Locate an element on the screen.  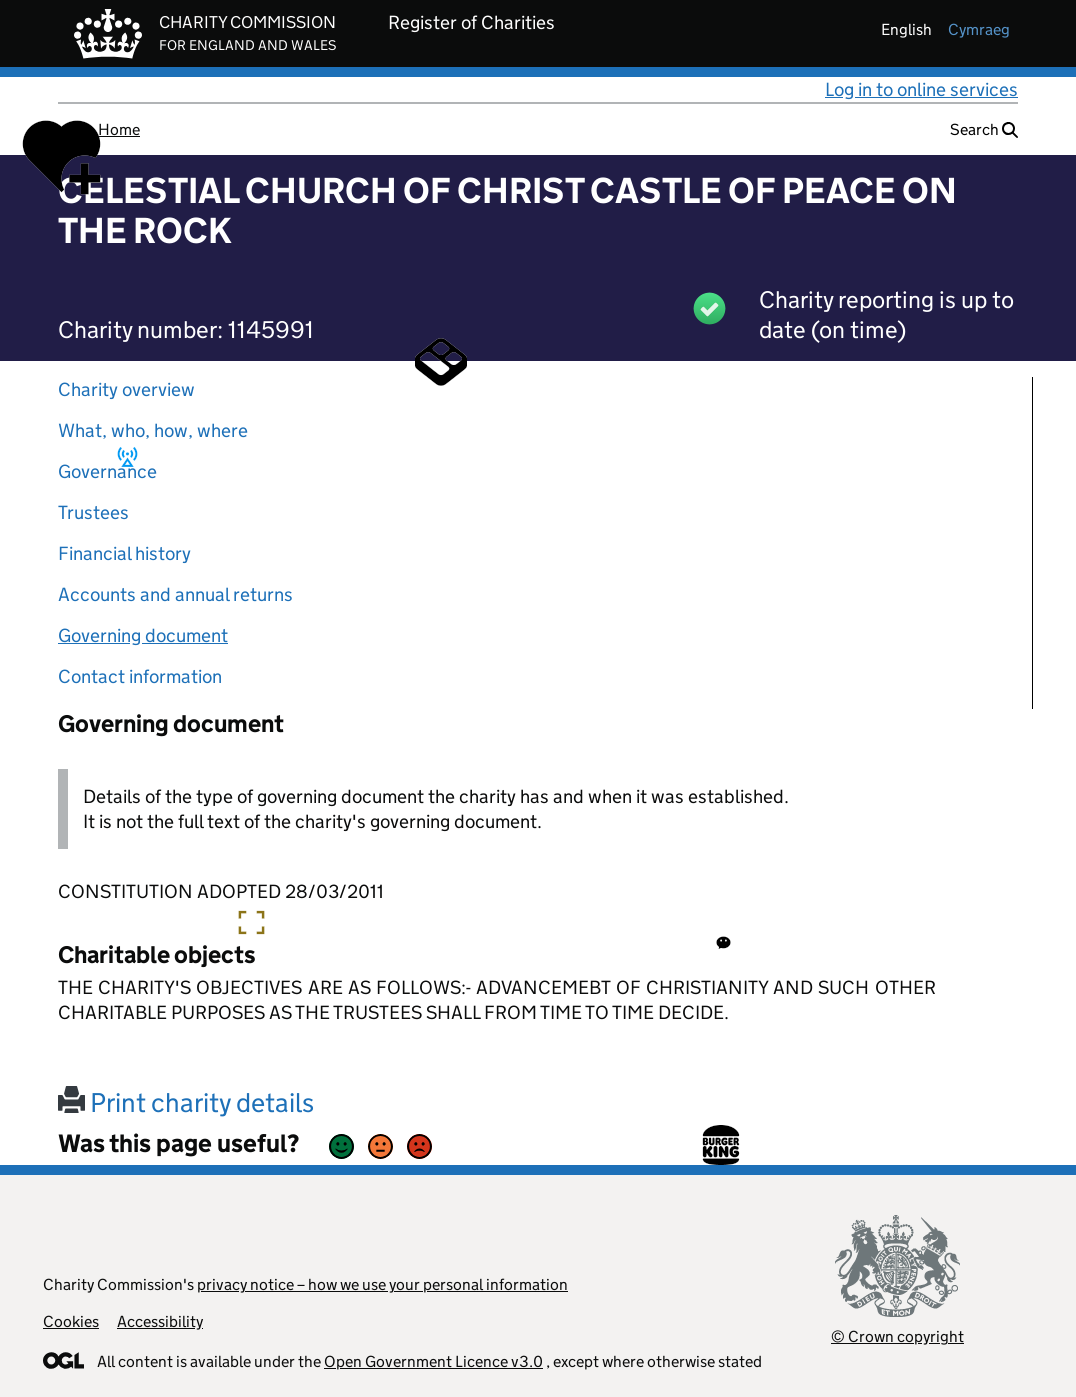
enter fullscreen mode is located at coordinates (251, 922).